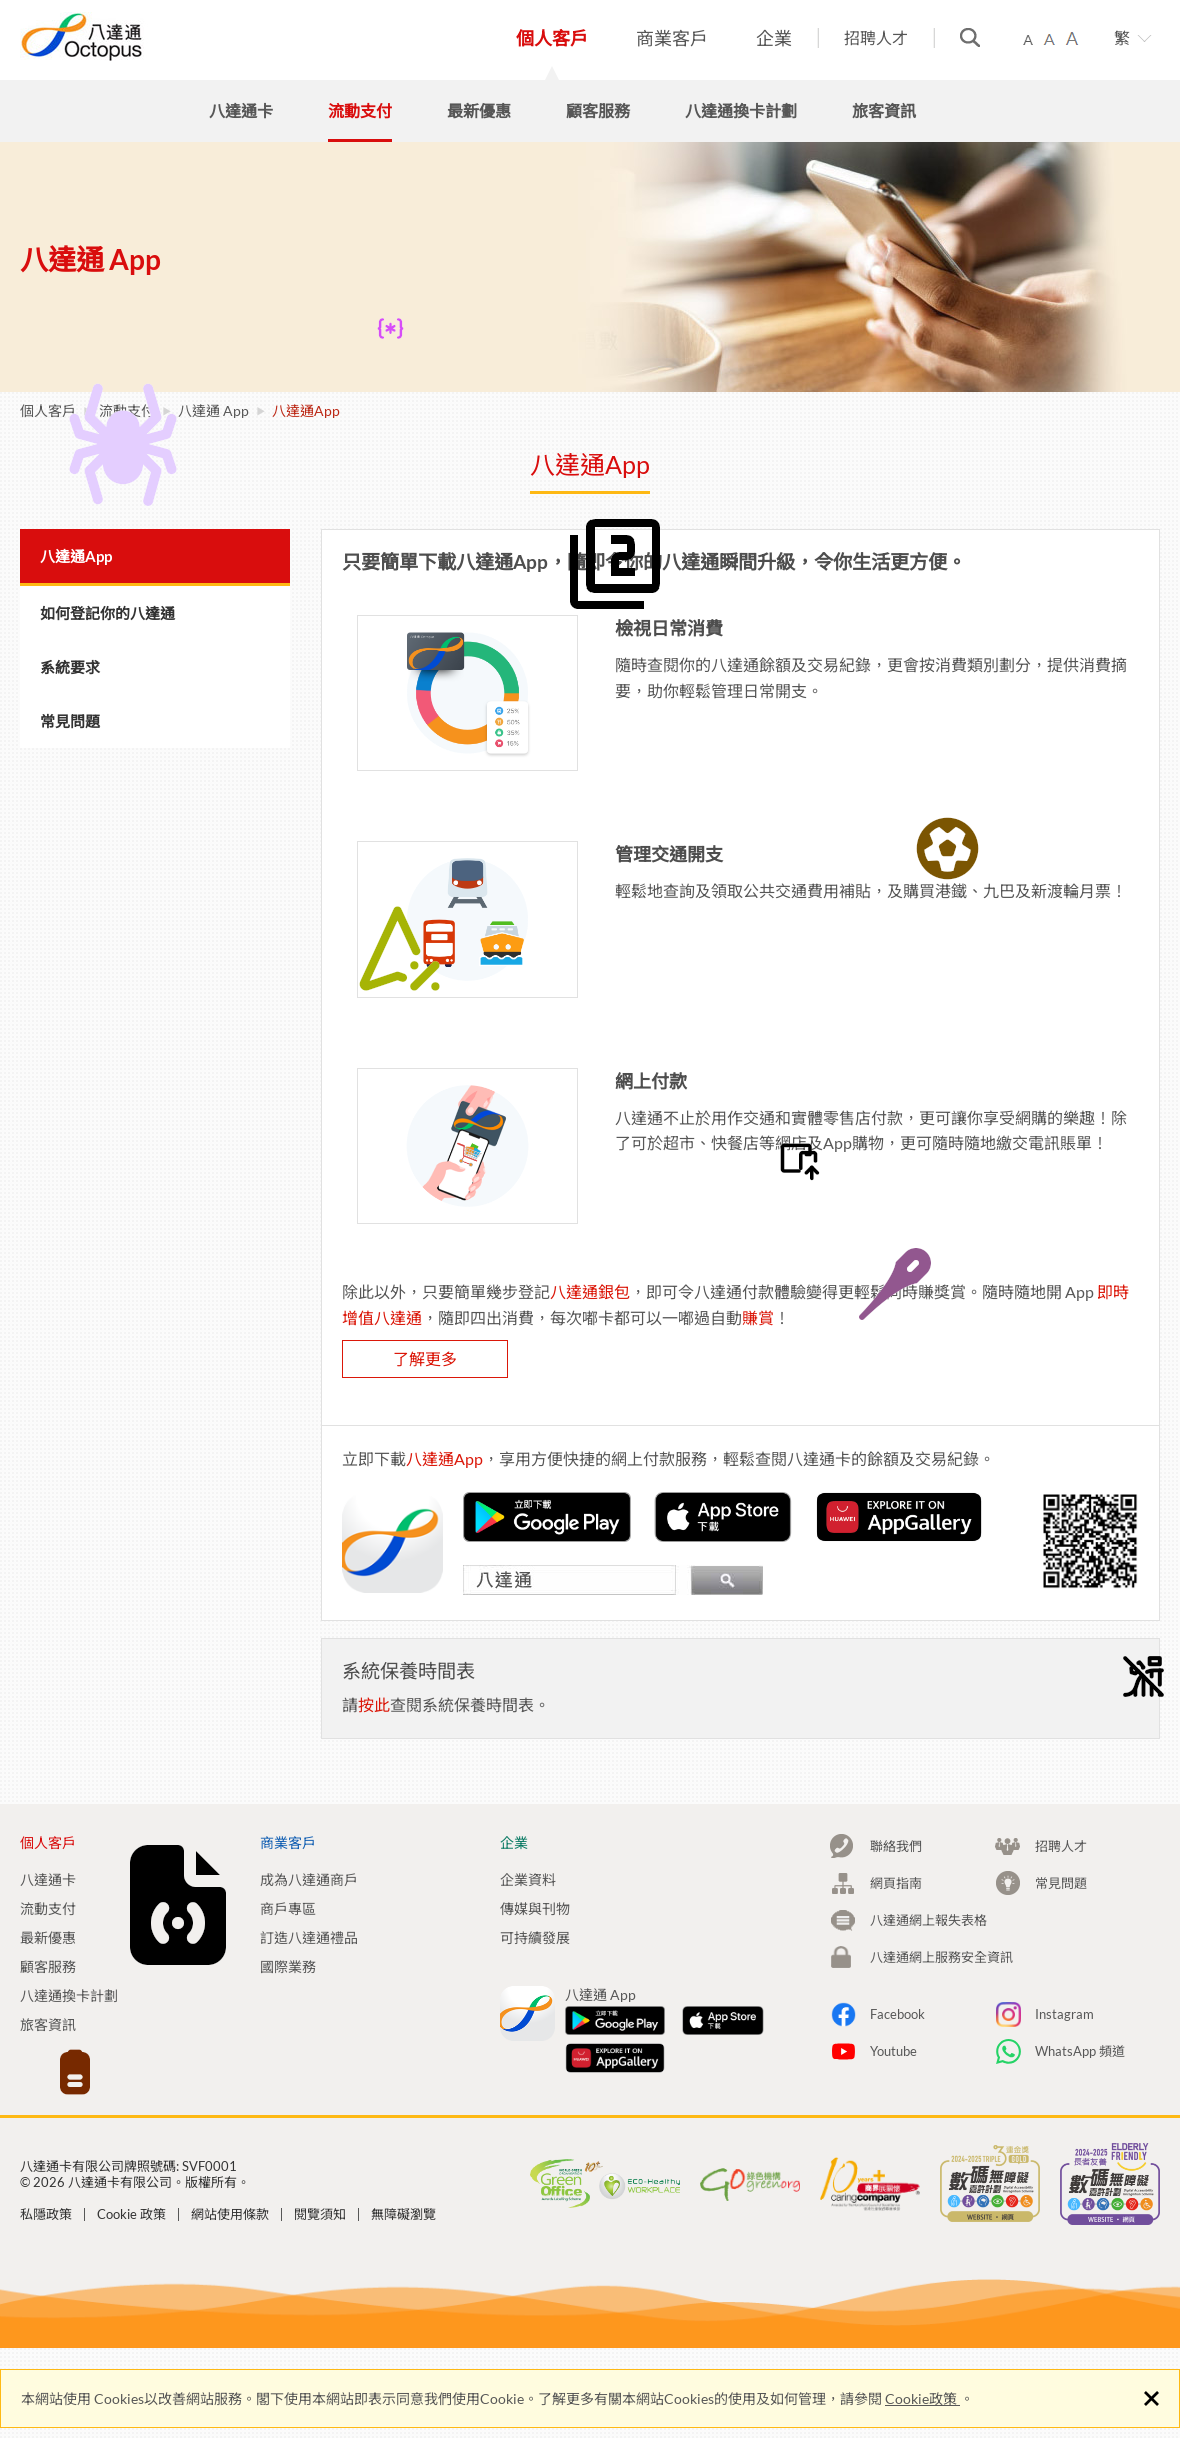 The height and width of the screenshot is (2438, 1180). What do you see at coordinates (799, 1160) in the screenshot?
I see `upload content to connected devices` at bounding box center [799, 1160].